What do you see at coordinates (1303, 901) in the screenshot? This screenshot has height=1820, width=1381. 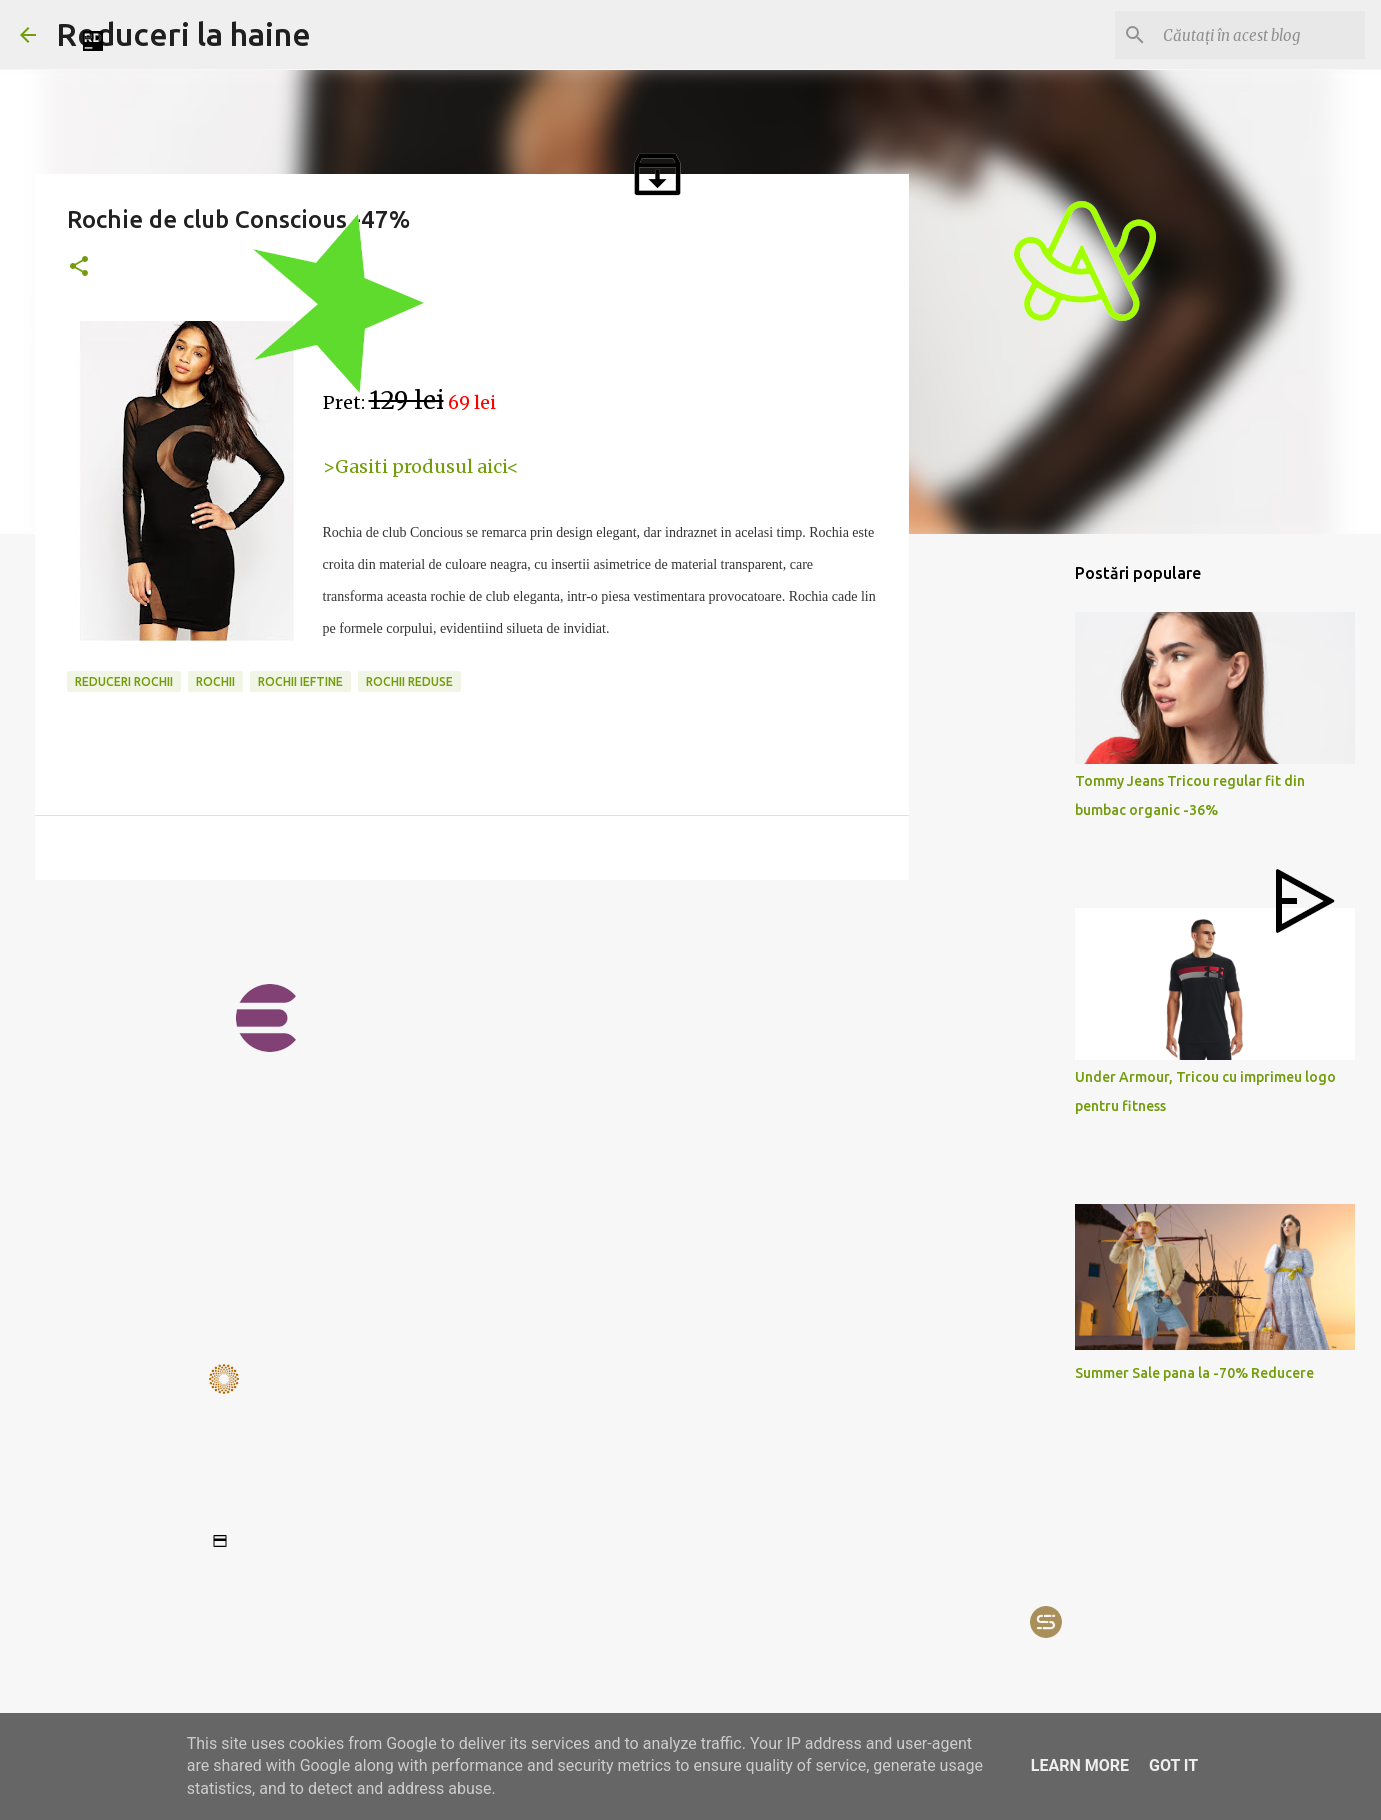 I see `send a message` at bounding box center [1303, 901].